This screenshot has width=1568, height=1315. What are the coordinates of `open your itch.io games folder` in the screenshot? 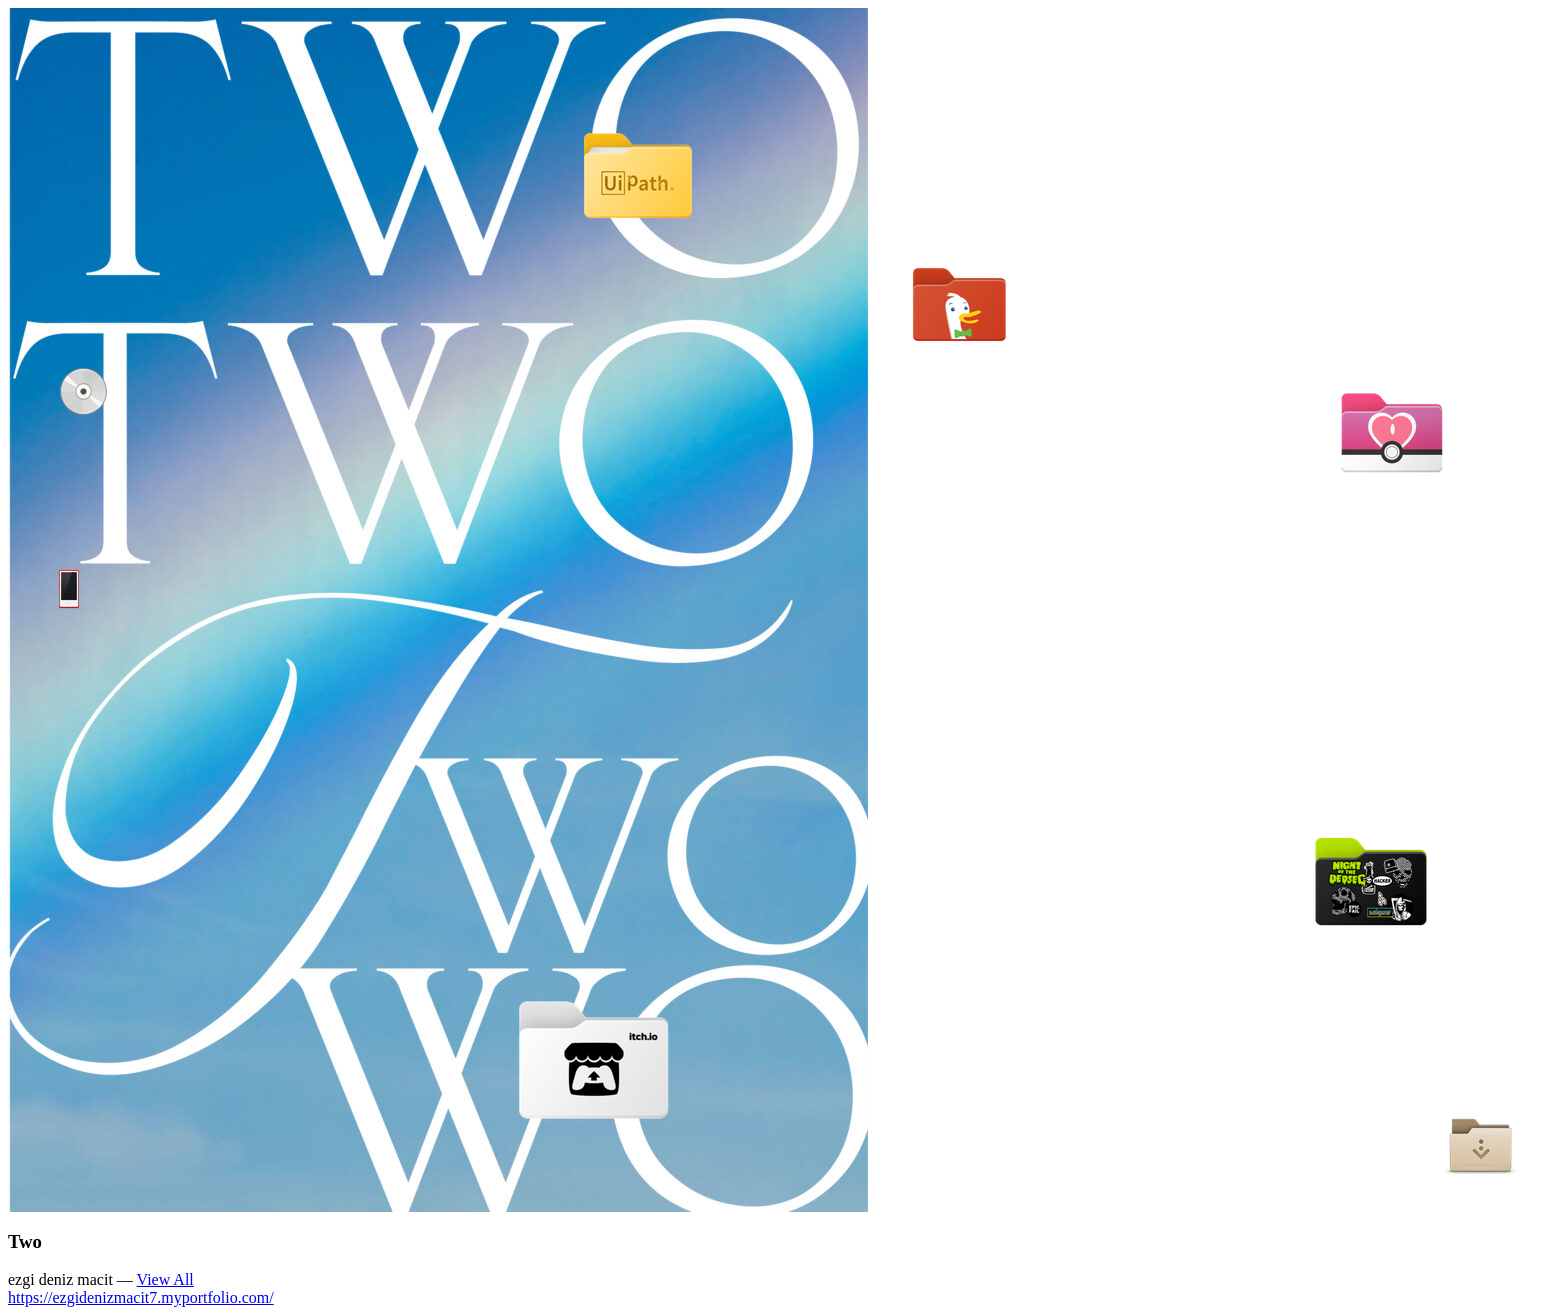 It's located at (593, 1064).